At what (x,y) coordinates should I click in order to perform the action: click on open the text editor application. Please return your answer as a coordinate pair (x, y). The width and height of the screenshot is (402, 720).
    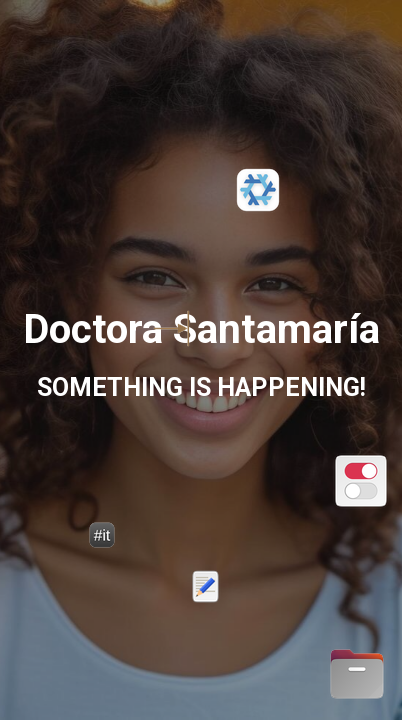
    Looking at the image, I should click on (205, 586).